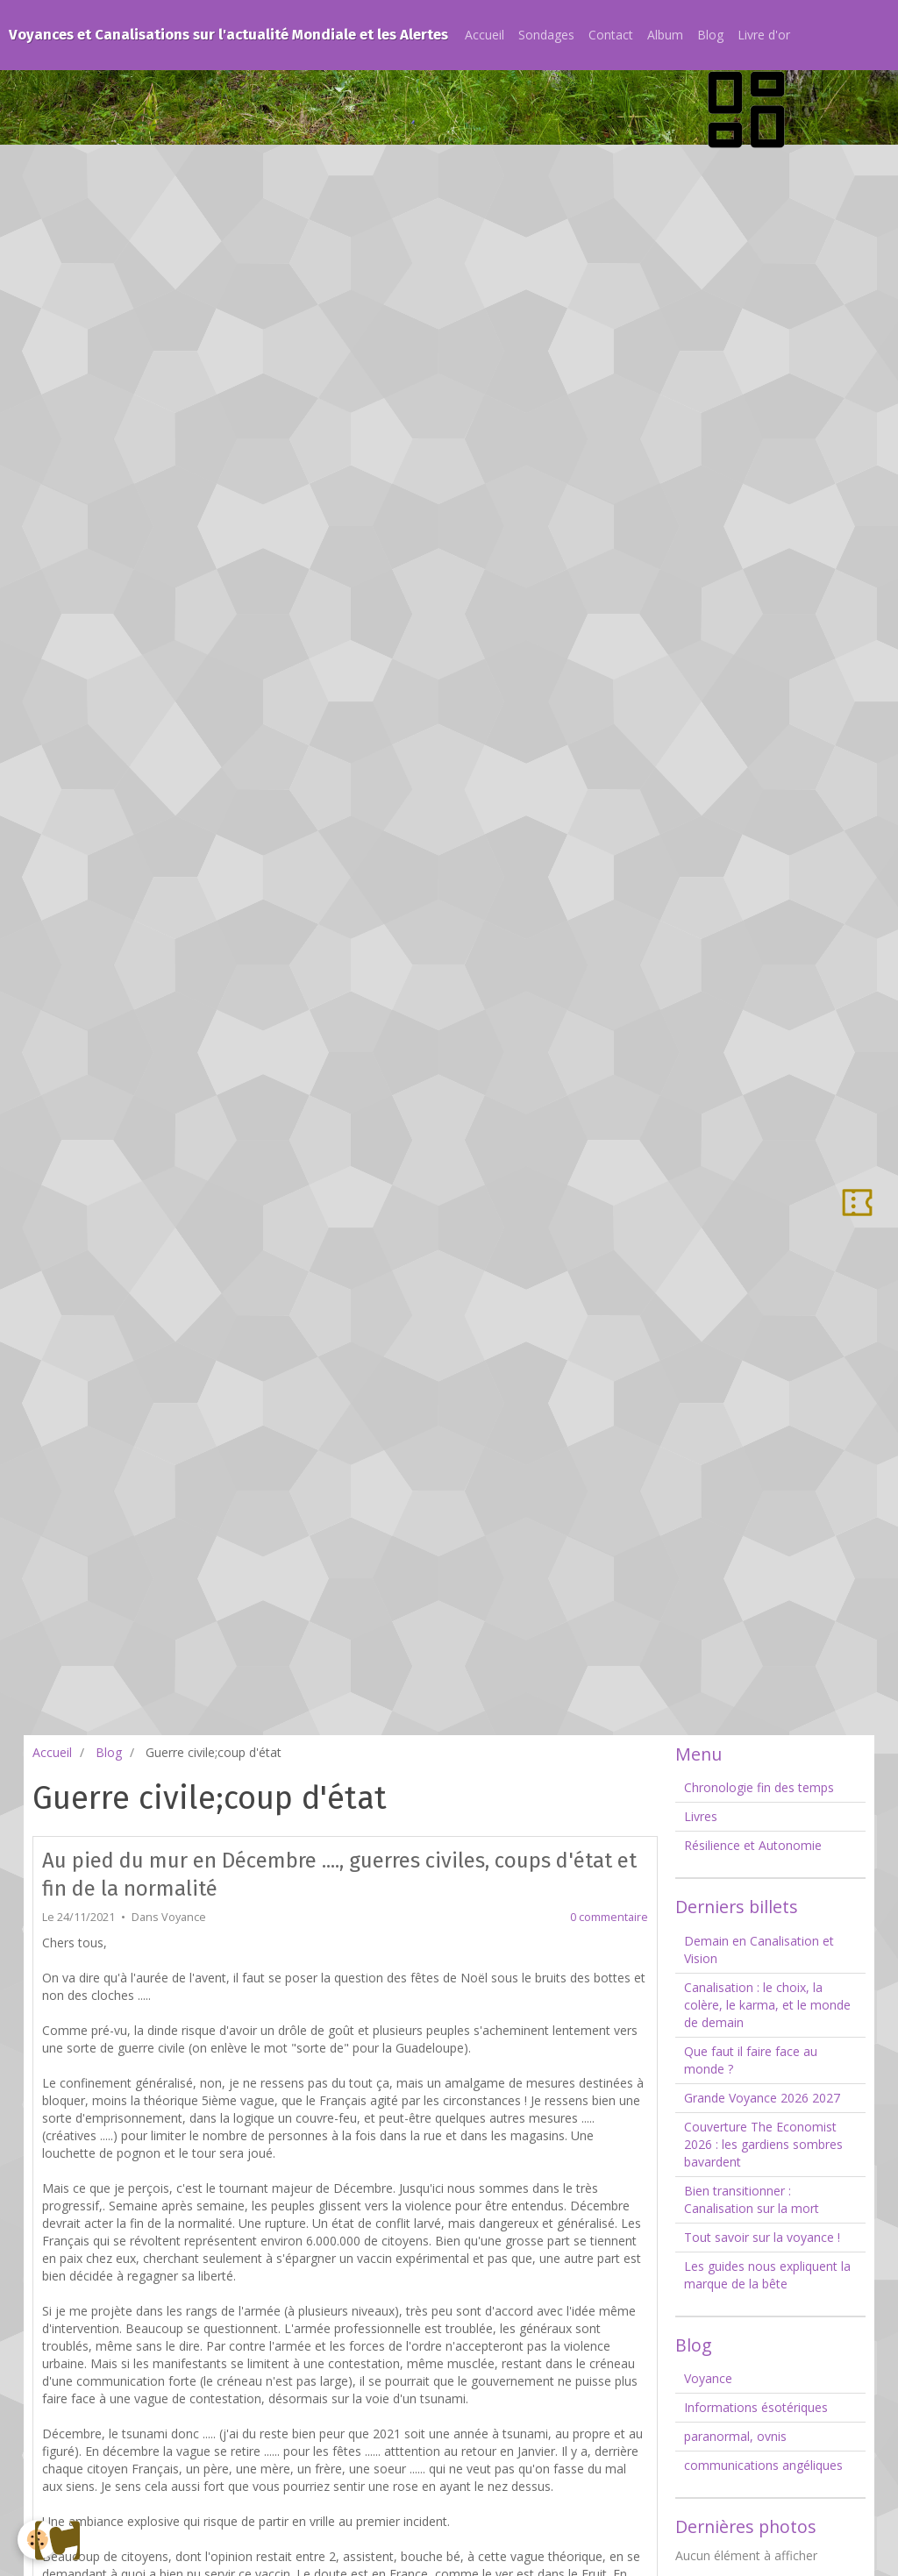 The height and width of the screenshot is (2576, 898). Describe the element at coordinates (857, 1202) in the screenshot. I see `view available coupons or discounts` at that location.